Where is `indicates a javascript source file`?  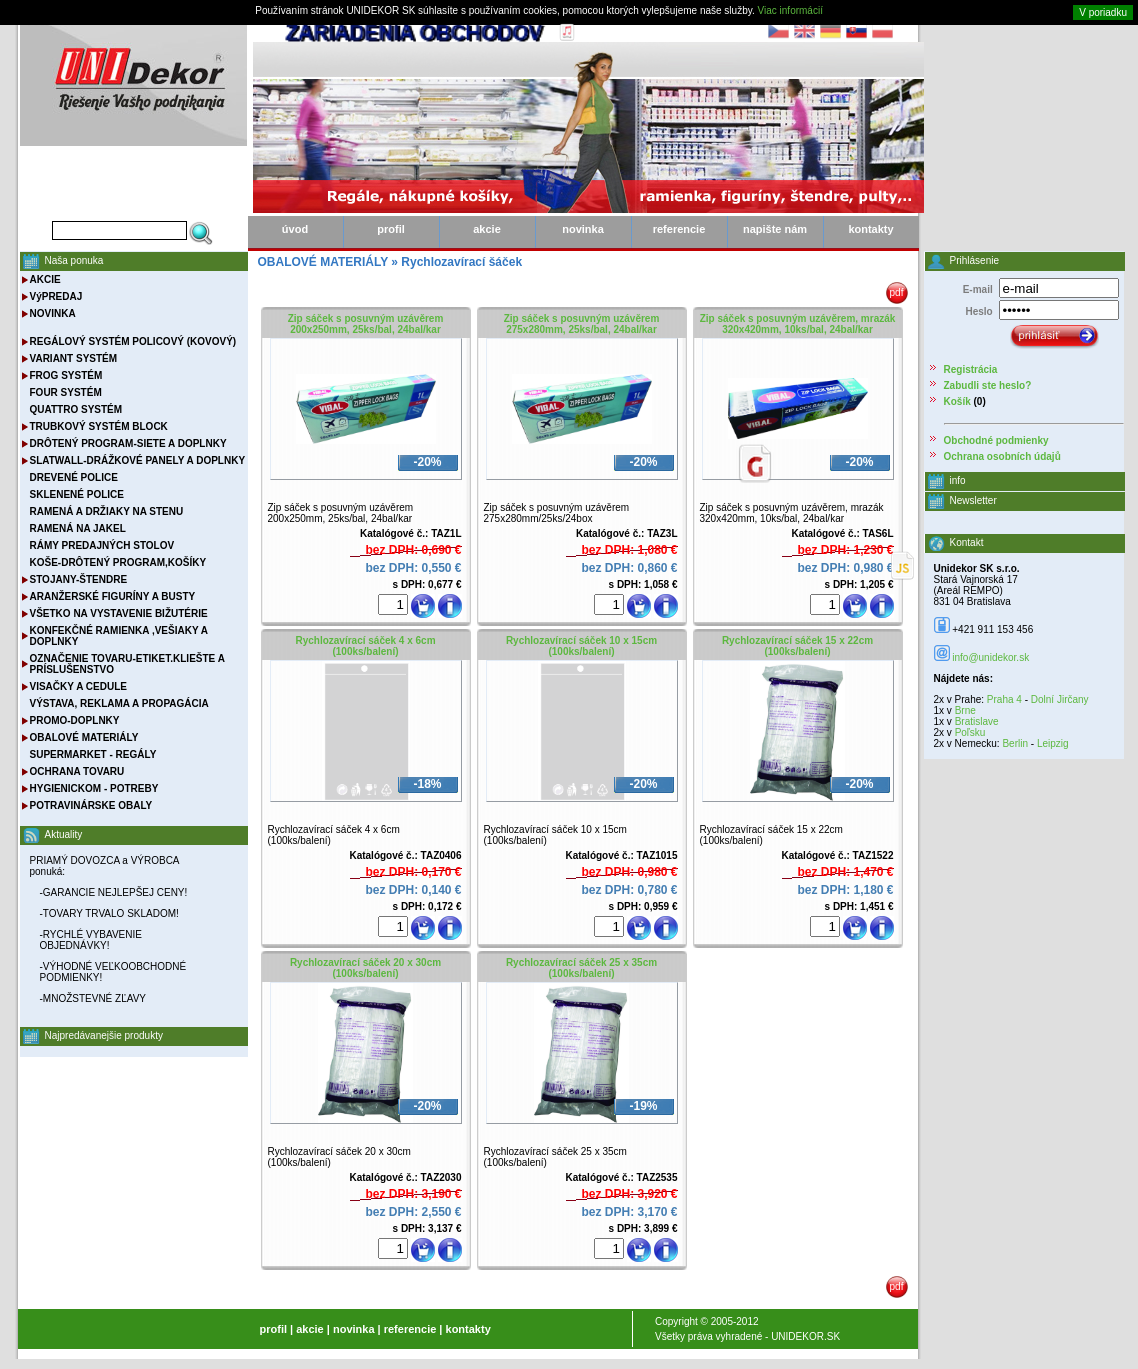
indicates a javascript source file is located at coordinates (902, 565).